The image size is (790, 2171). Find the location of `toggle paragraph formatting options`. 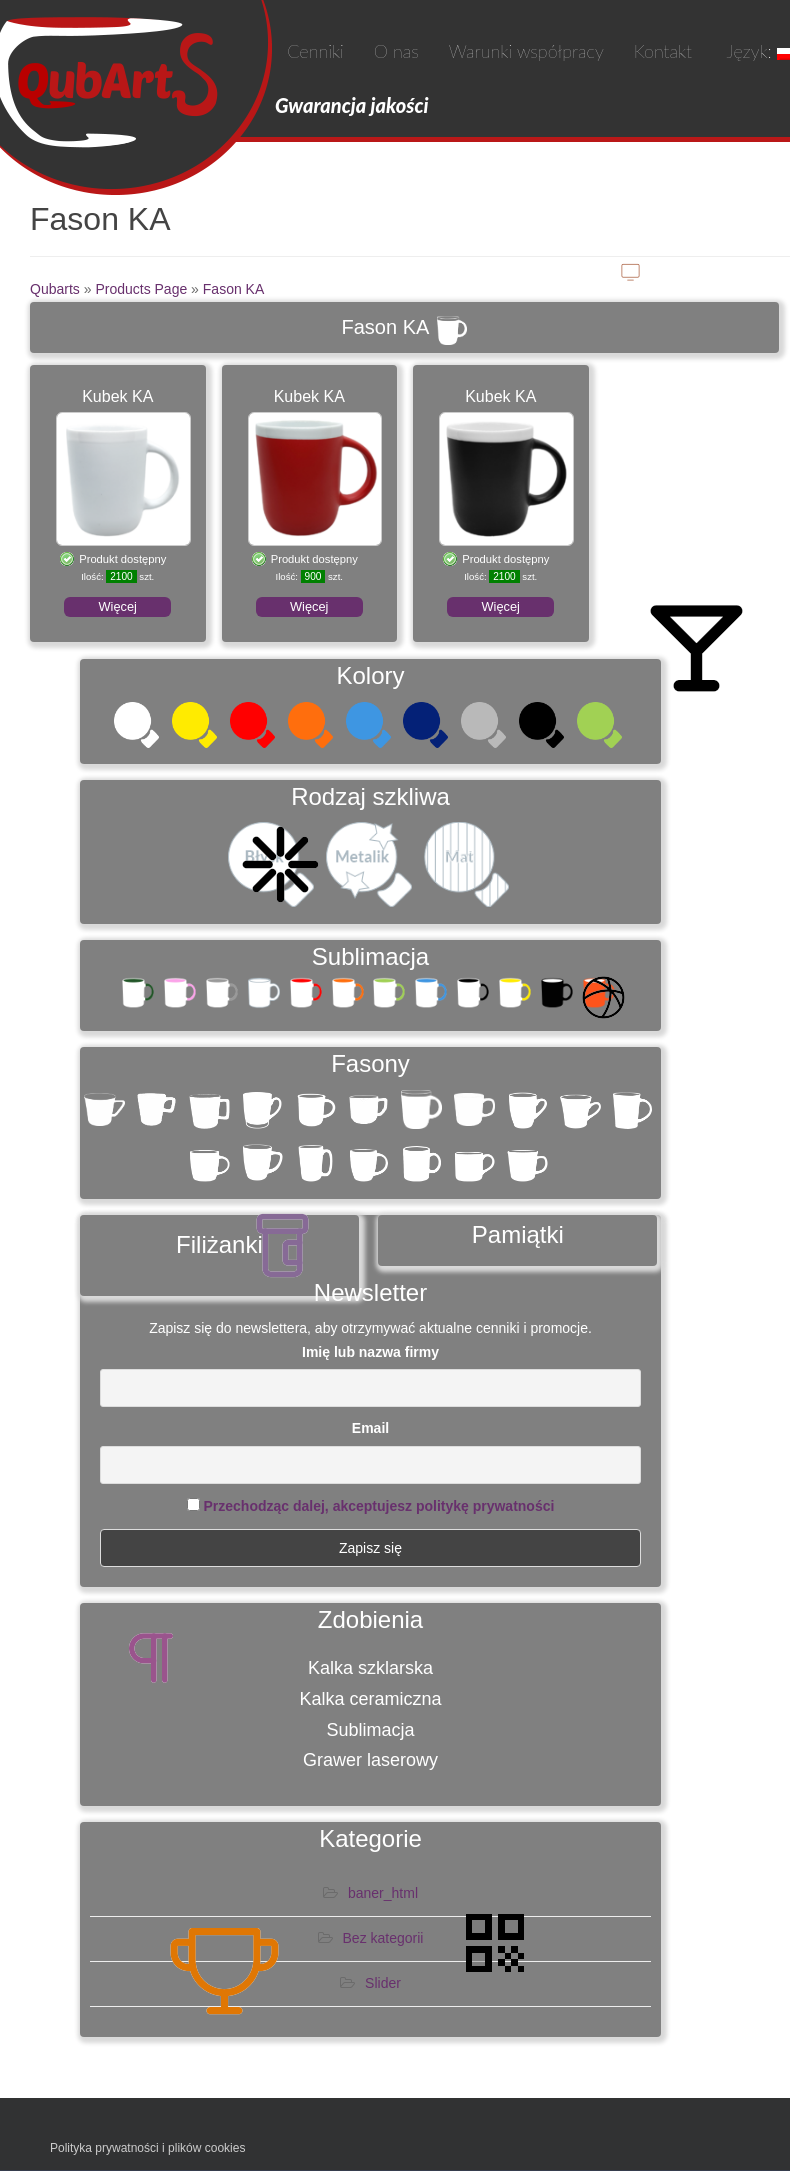

toggle paragraph formatting options is located at coordinates (151, 1658).